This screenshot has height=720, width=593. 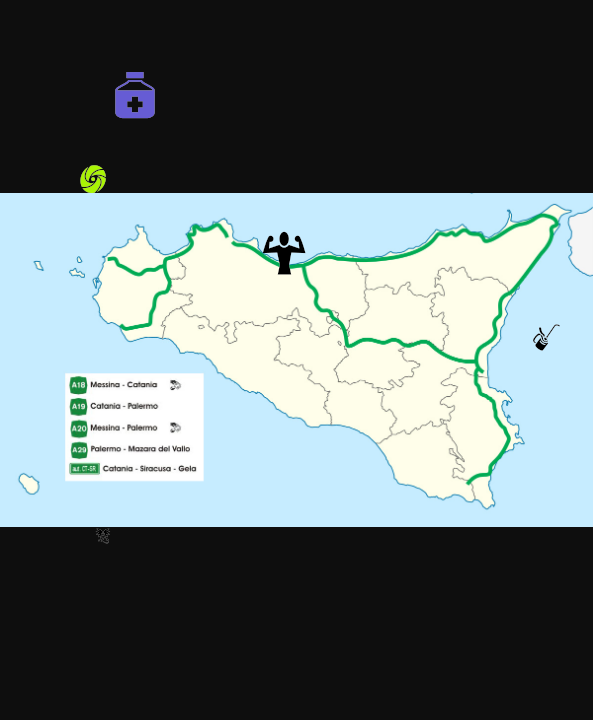 What do you see at coordinates (284, 253) in the screenshot?
I see `indicates strength or power attribute` at bounding box center [284, 253].